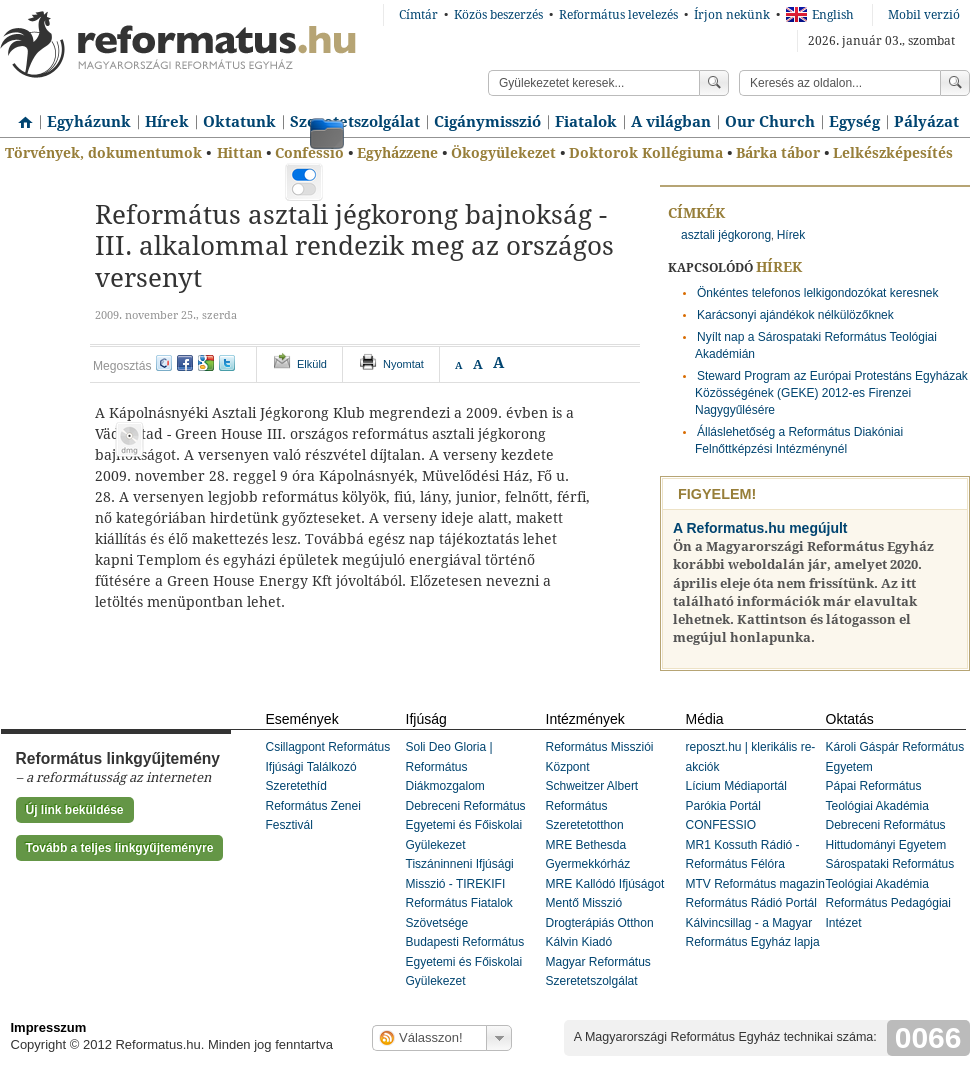 Image resolution: width=970 pixels, height=1071 pixels. What do you see at coordinates (304, 182) in the screenshot?
I see `open system tweaks or settings customization` at bounding box center [304, 182].